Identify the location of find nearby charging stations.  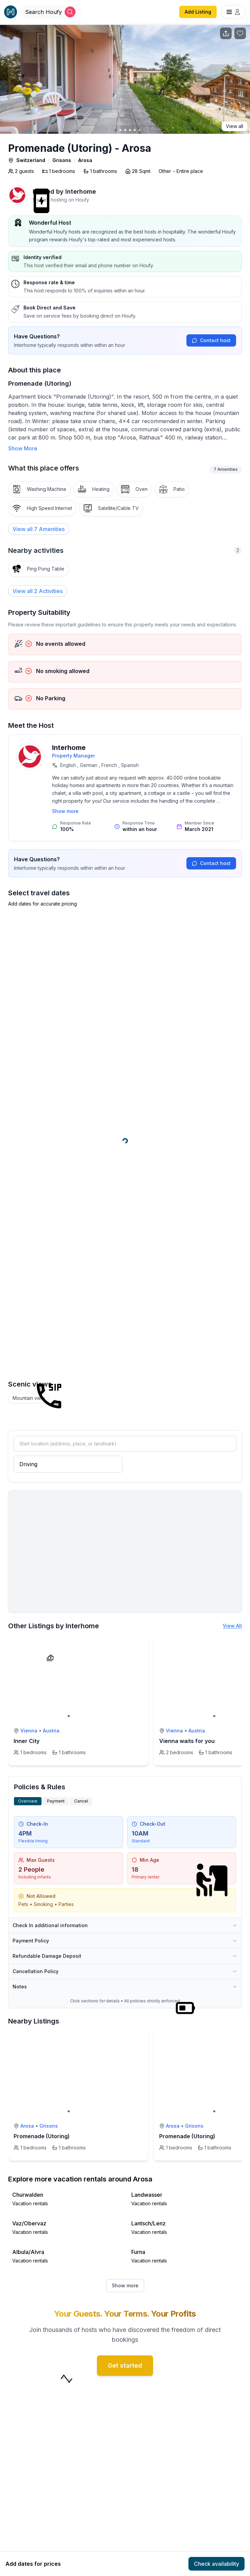
(41, 201).